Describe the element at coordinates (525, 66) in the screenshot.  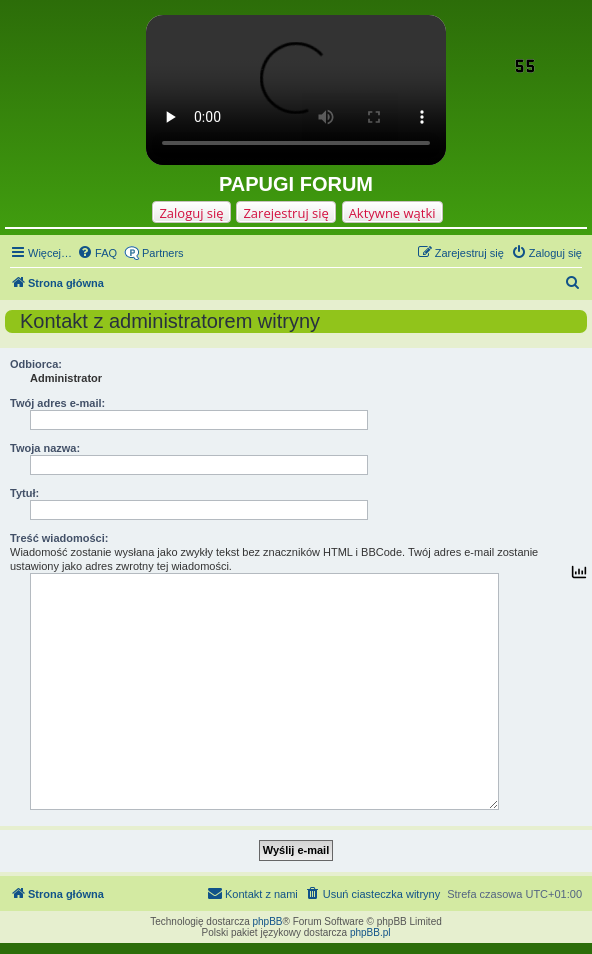
I see `indicates item number 55 in a list or sequence` at that location.